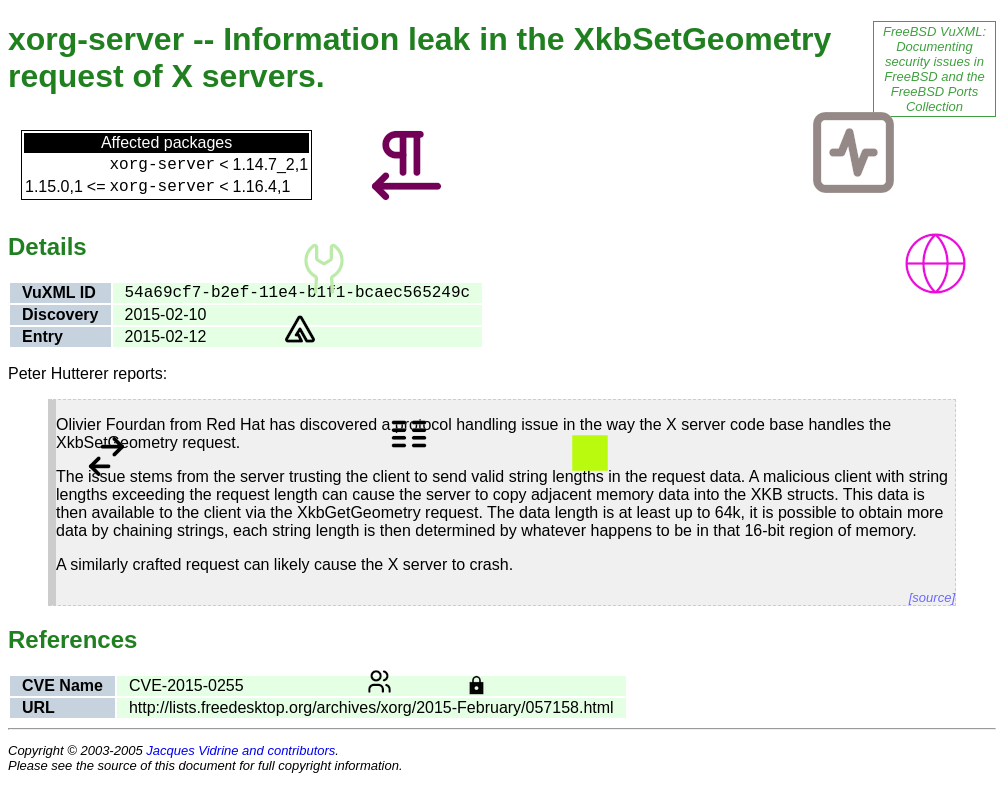 The width and height of the screenshot is (1004, 786). Describe the element at coordinates (935, 263) in the screenshot. I see `switch to global or worldwide view` at that location.